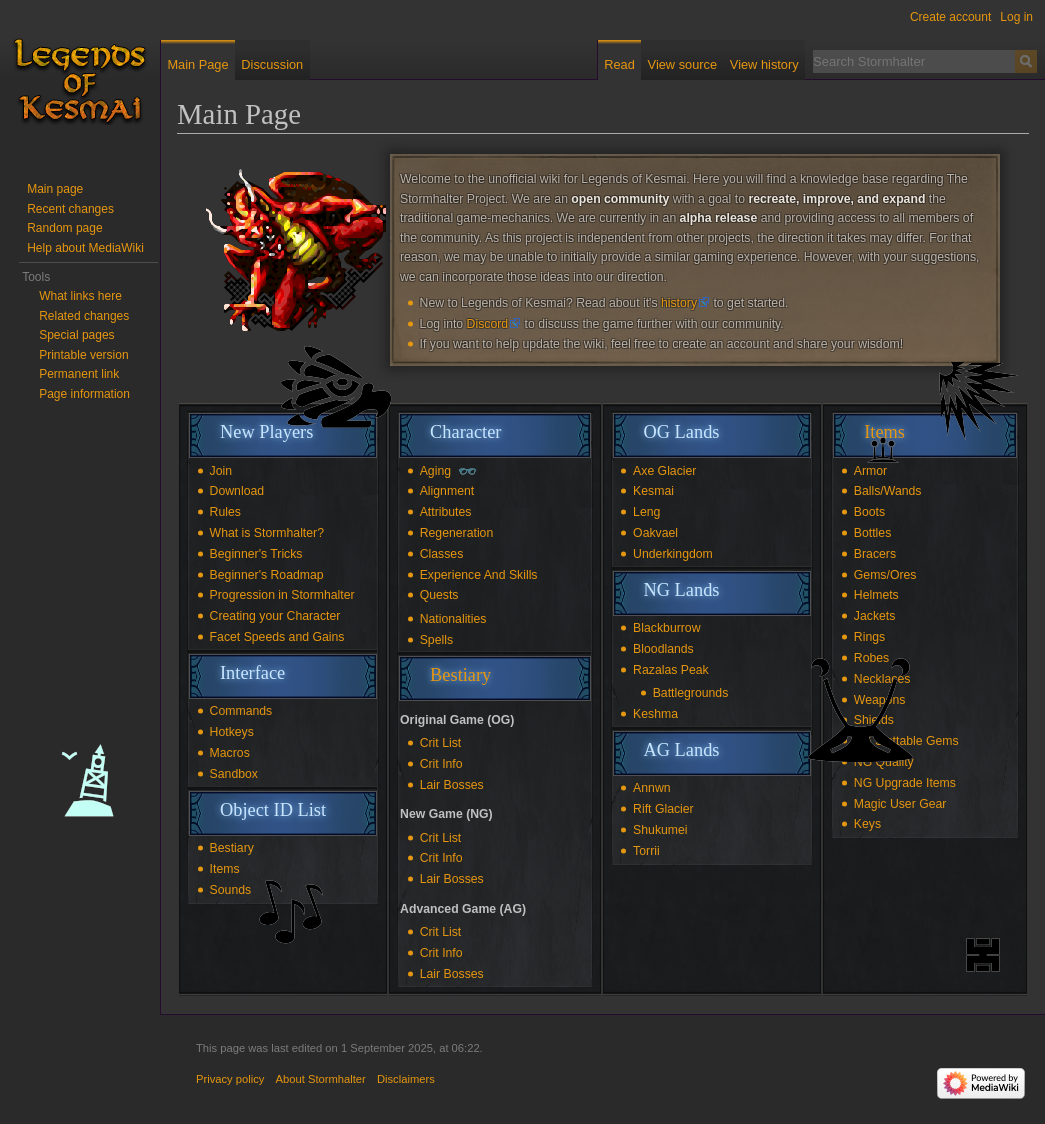  What do you see at coordinates (291, 912) in the screenshot?
I see `access music or audio player` at bounding box center [291, 912].